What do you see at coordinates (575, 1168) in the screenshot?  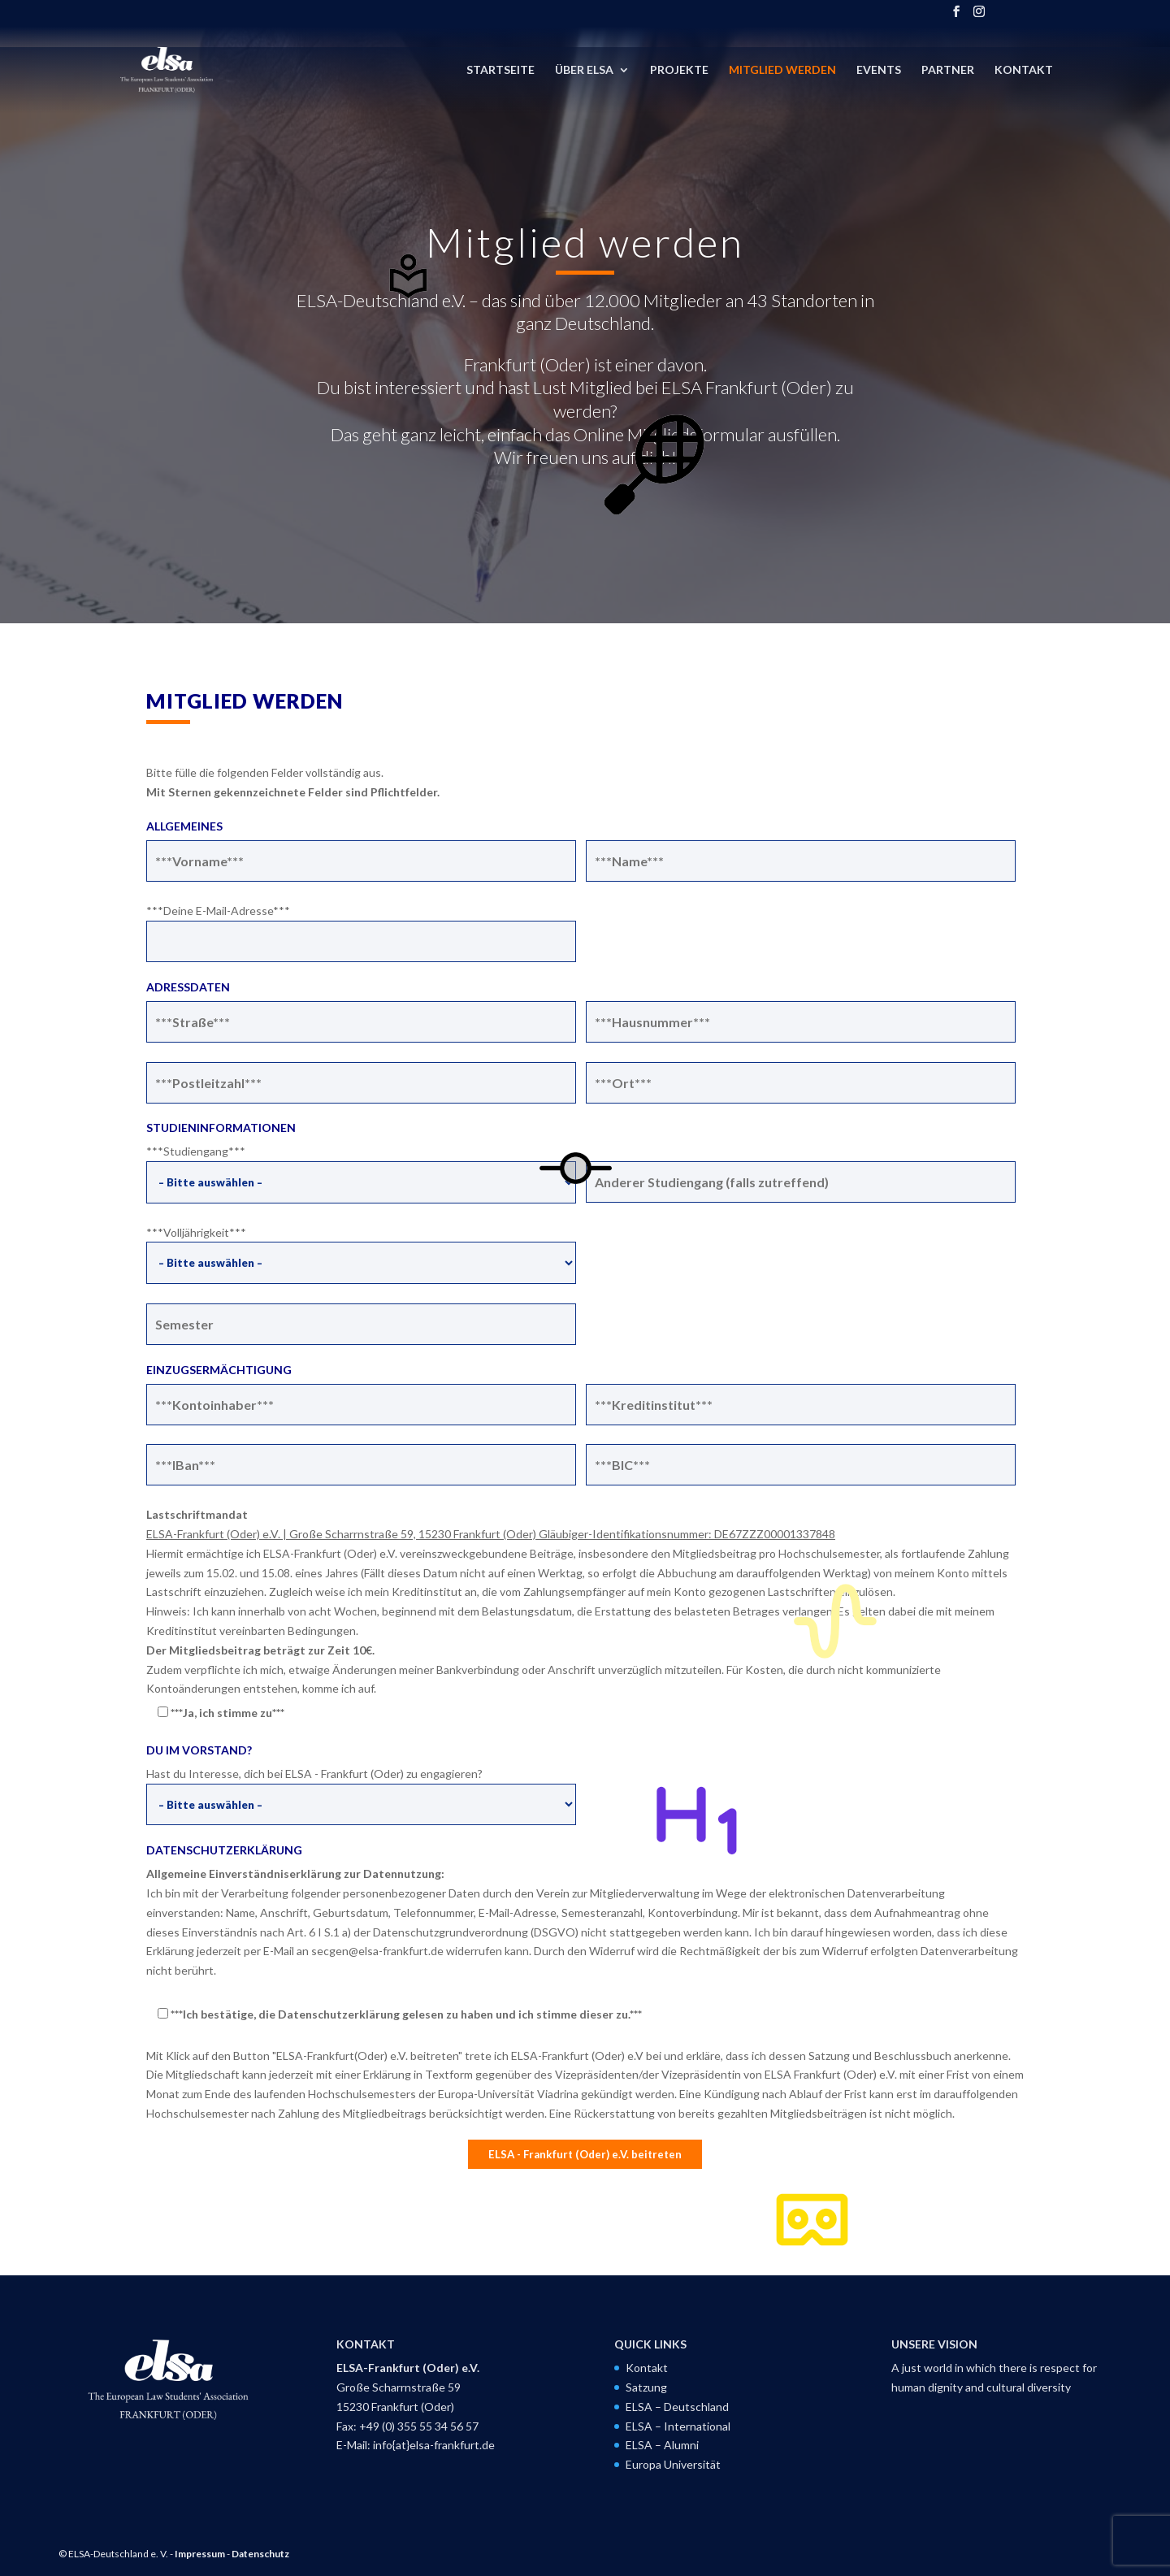 I see `view commit history` at bounding box center [575, 1168].